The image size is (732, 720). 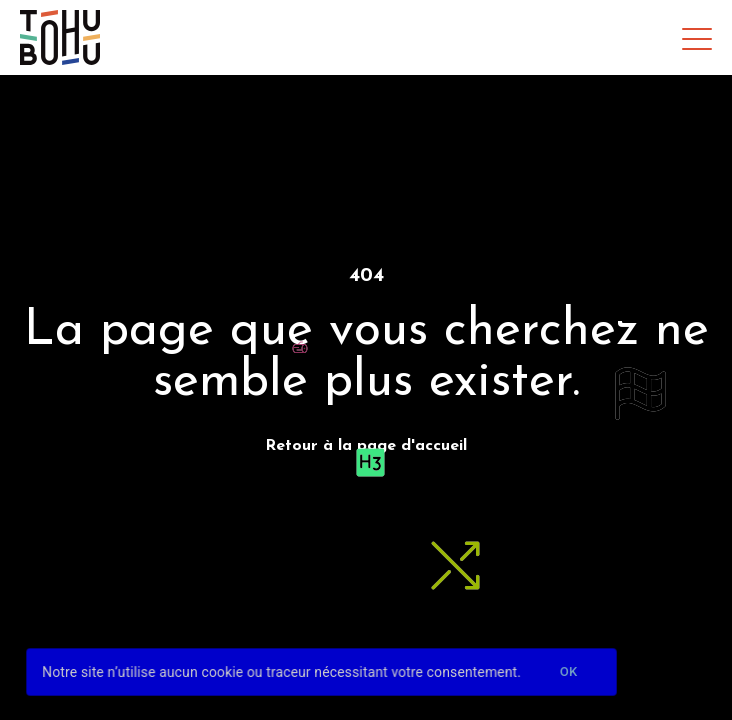 I want to click on indicates a finish line or goal completion, so click(x=638, y=392).